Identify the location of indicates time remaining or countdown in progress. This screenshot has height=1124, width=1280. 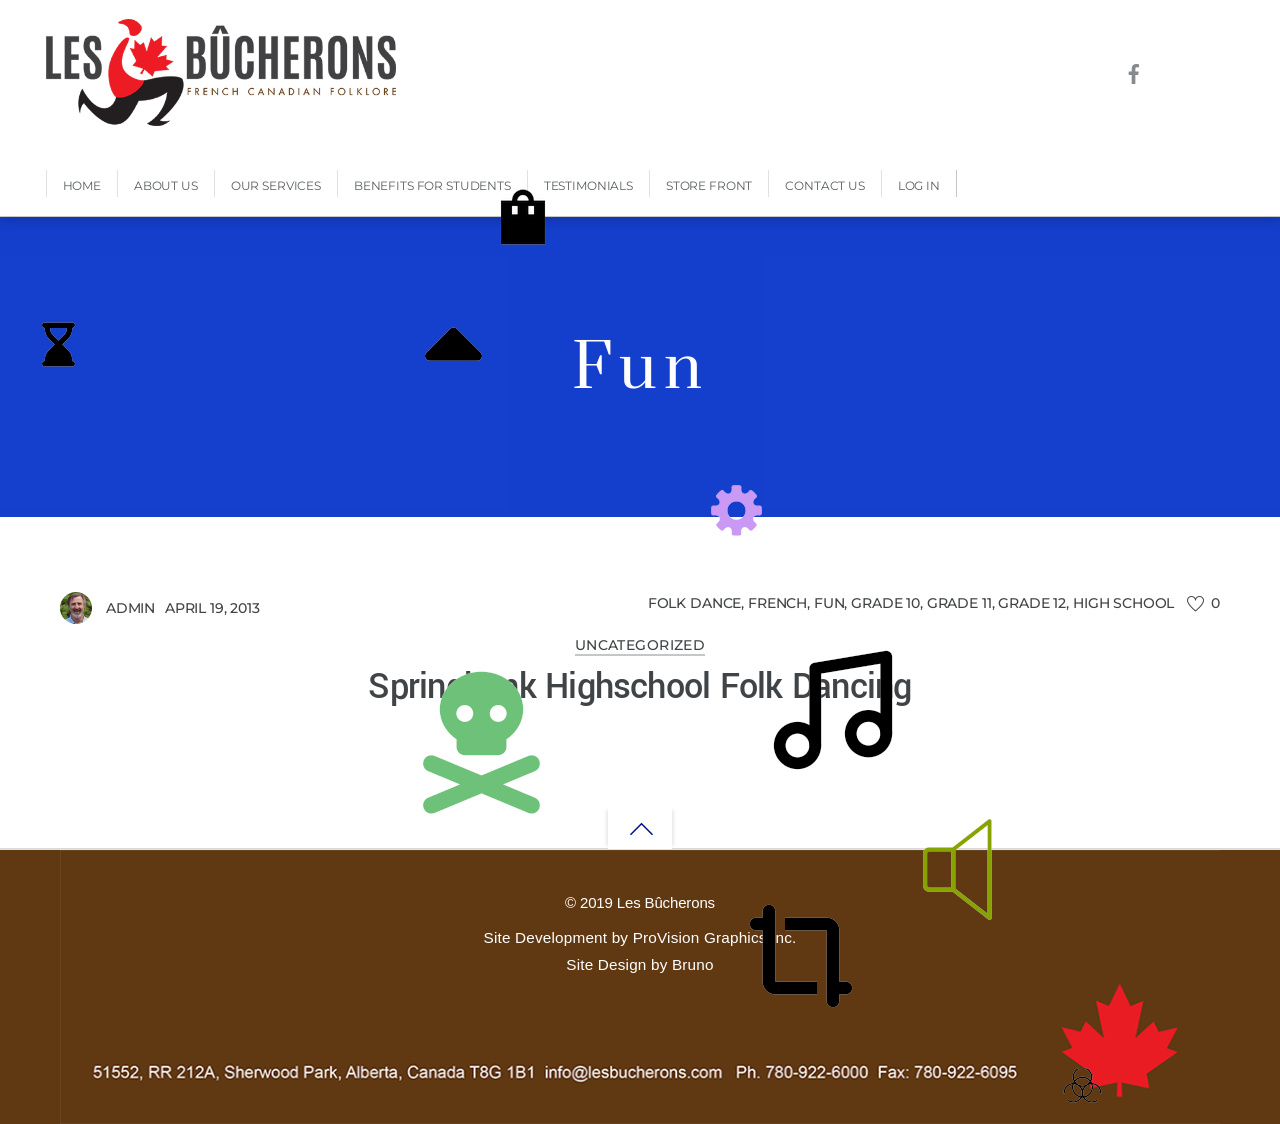
(58, 344).